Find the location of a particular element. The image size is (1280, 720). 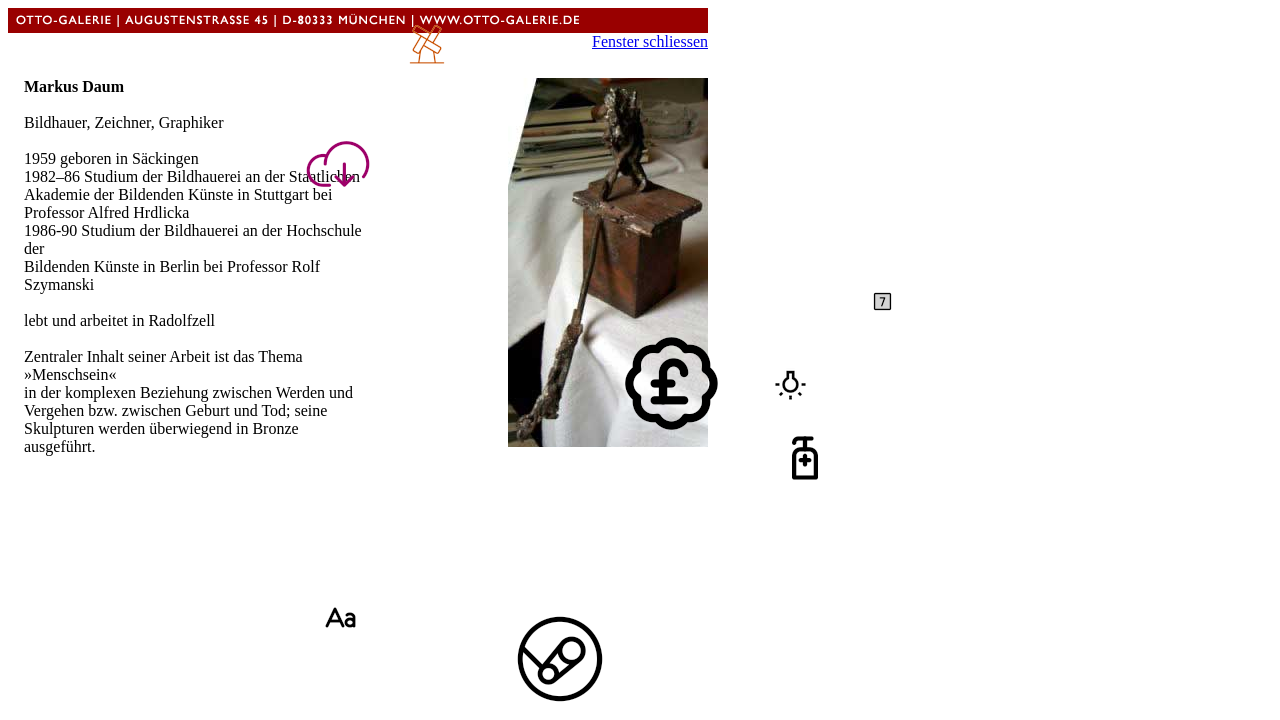

download from cloud storage is located at coordinates (338, 164).